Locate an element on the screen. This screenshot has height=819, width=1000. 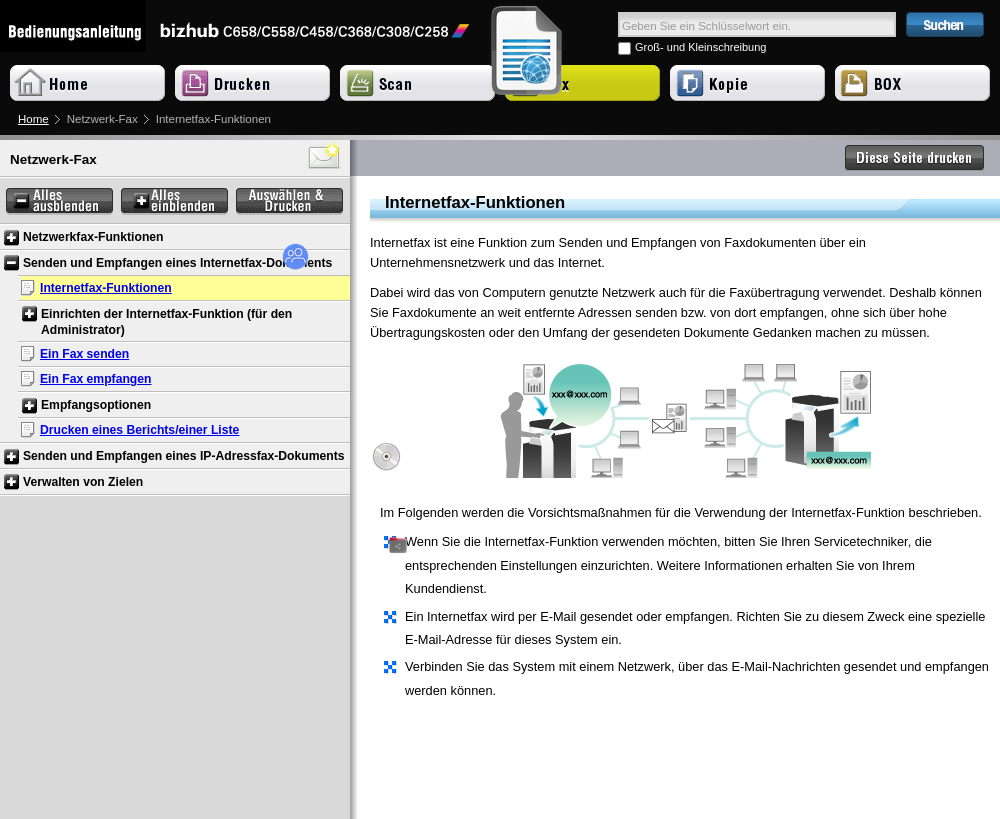
open a web template document file is located at coordinates (526, 50).